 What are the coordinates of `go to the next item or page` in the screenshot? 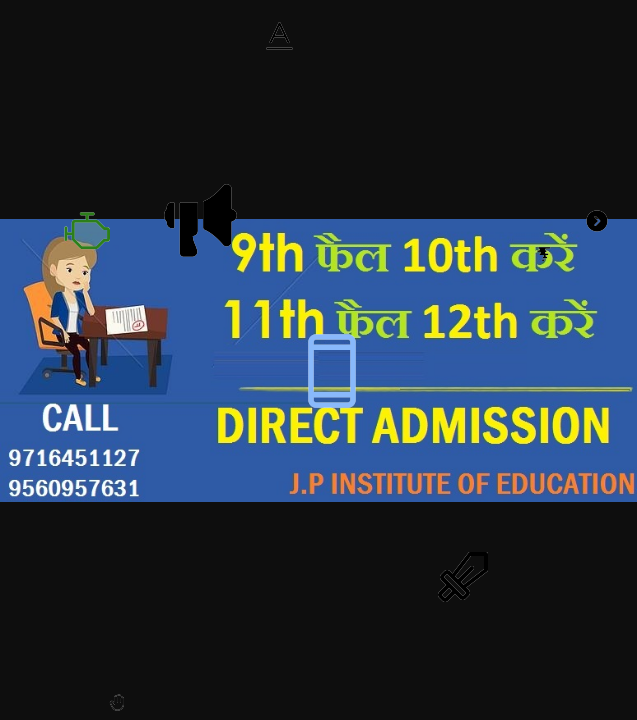 It's located at (597, 221).